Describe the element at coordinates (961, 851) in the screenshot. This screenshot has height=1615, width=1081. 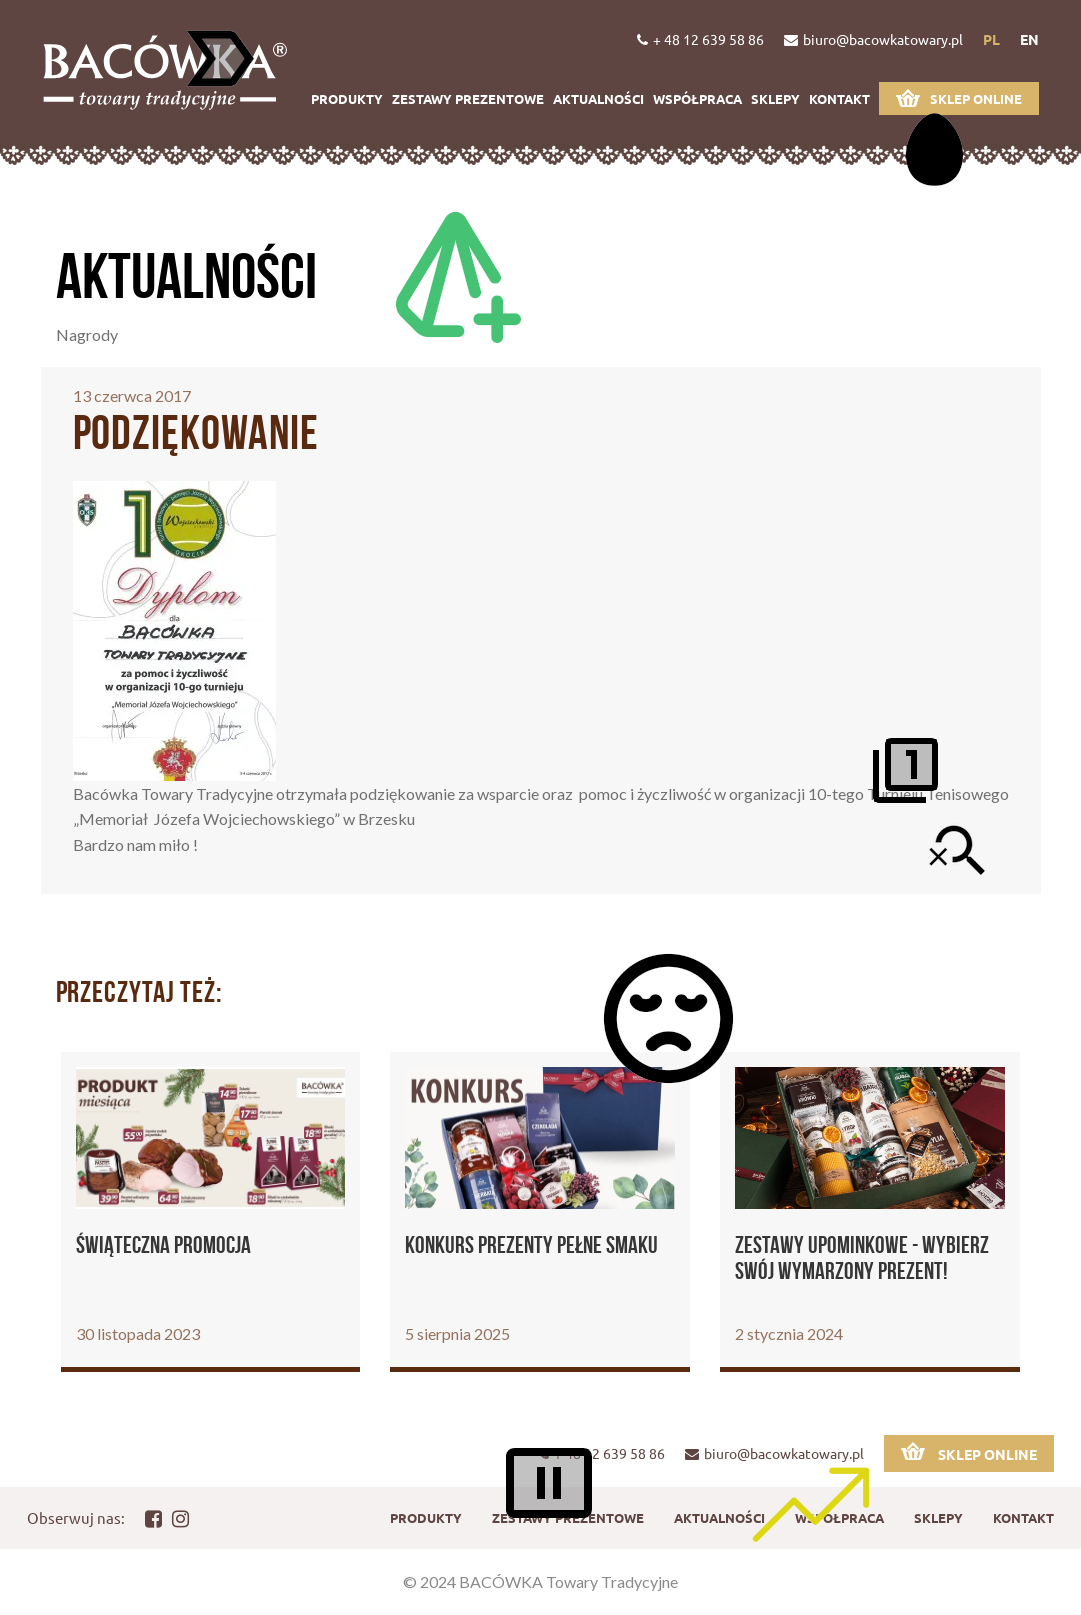
I see `search is disabled or unavailable` at that location.